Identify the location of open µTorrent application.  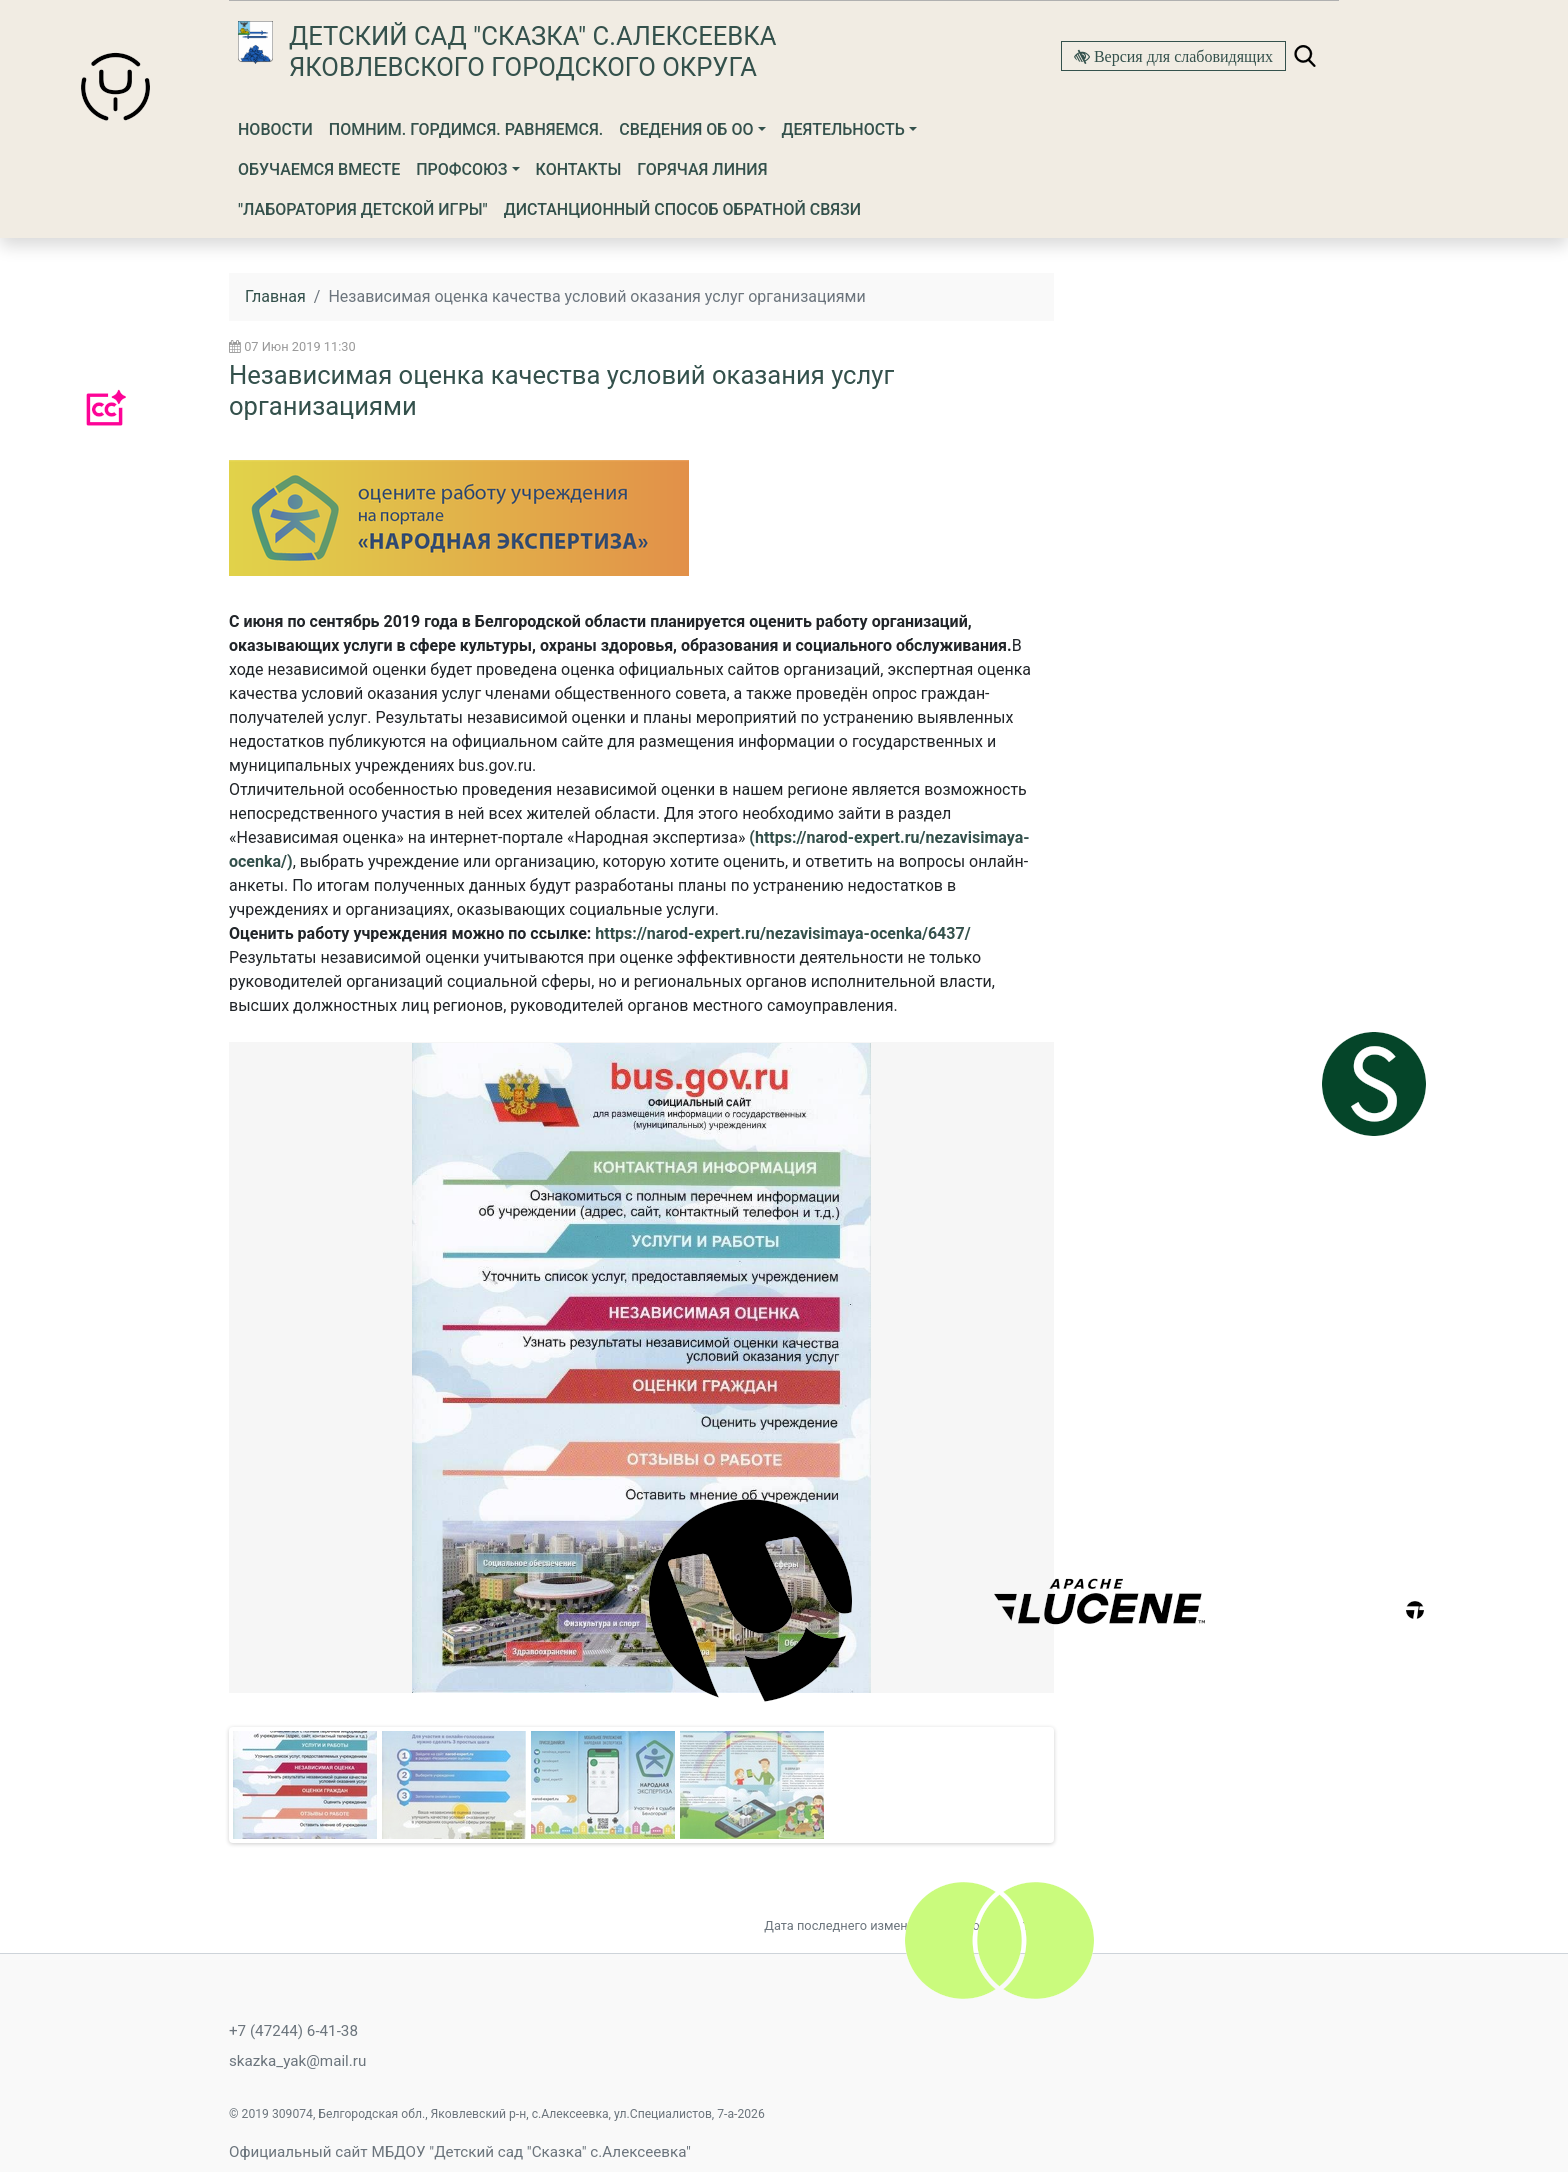
(750, 1600).